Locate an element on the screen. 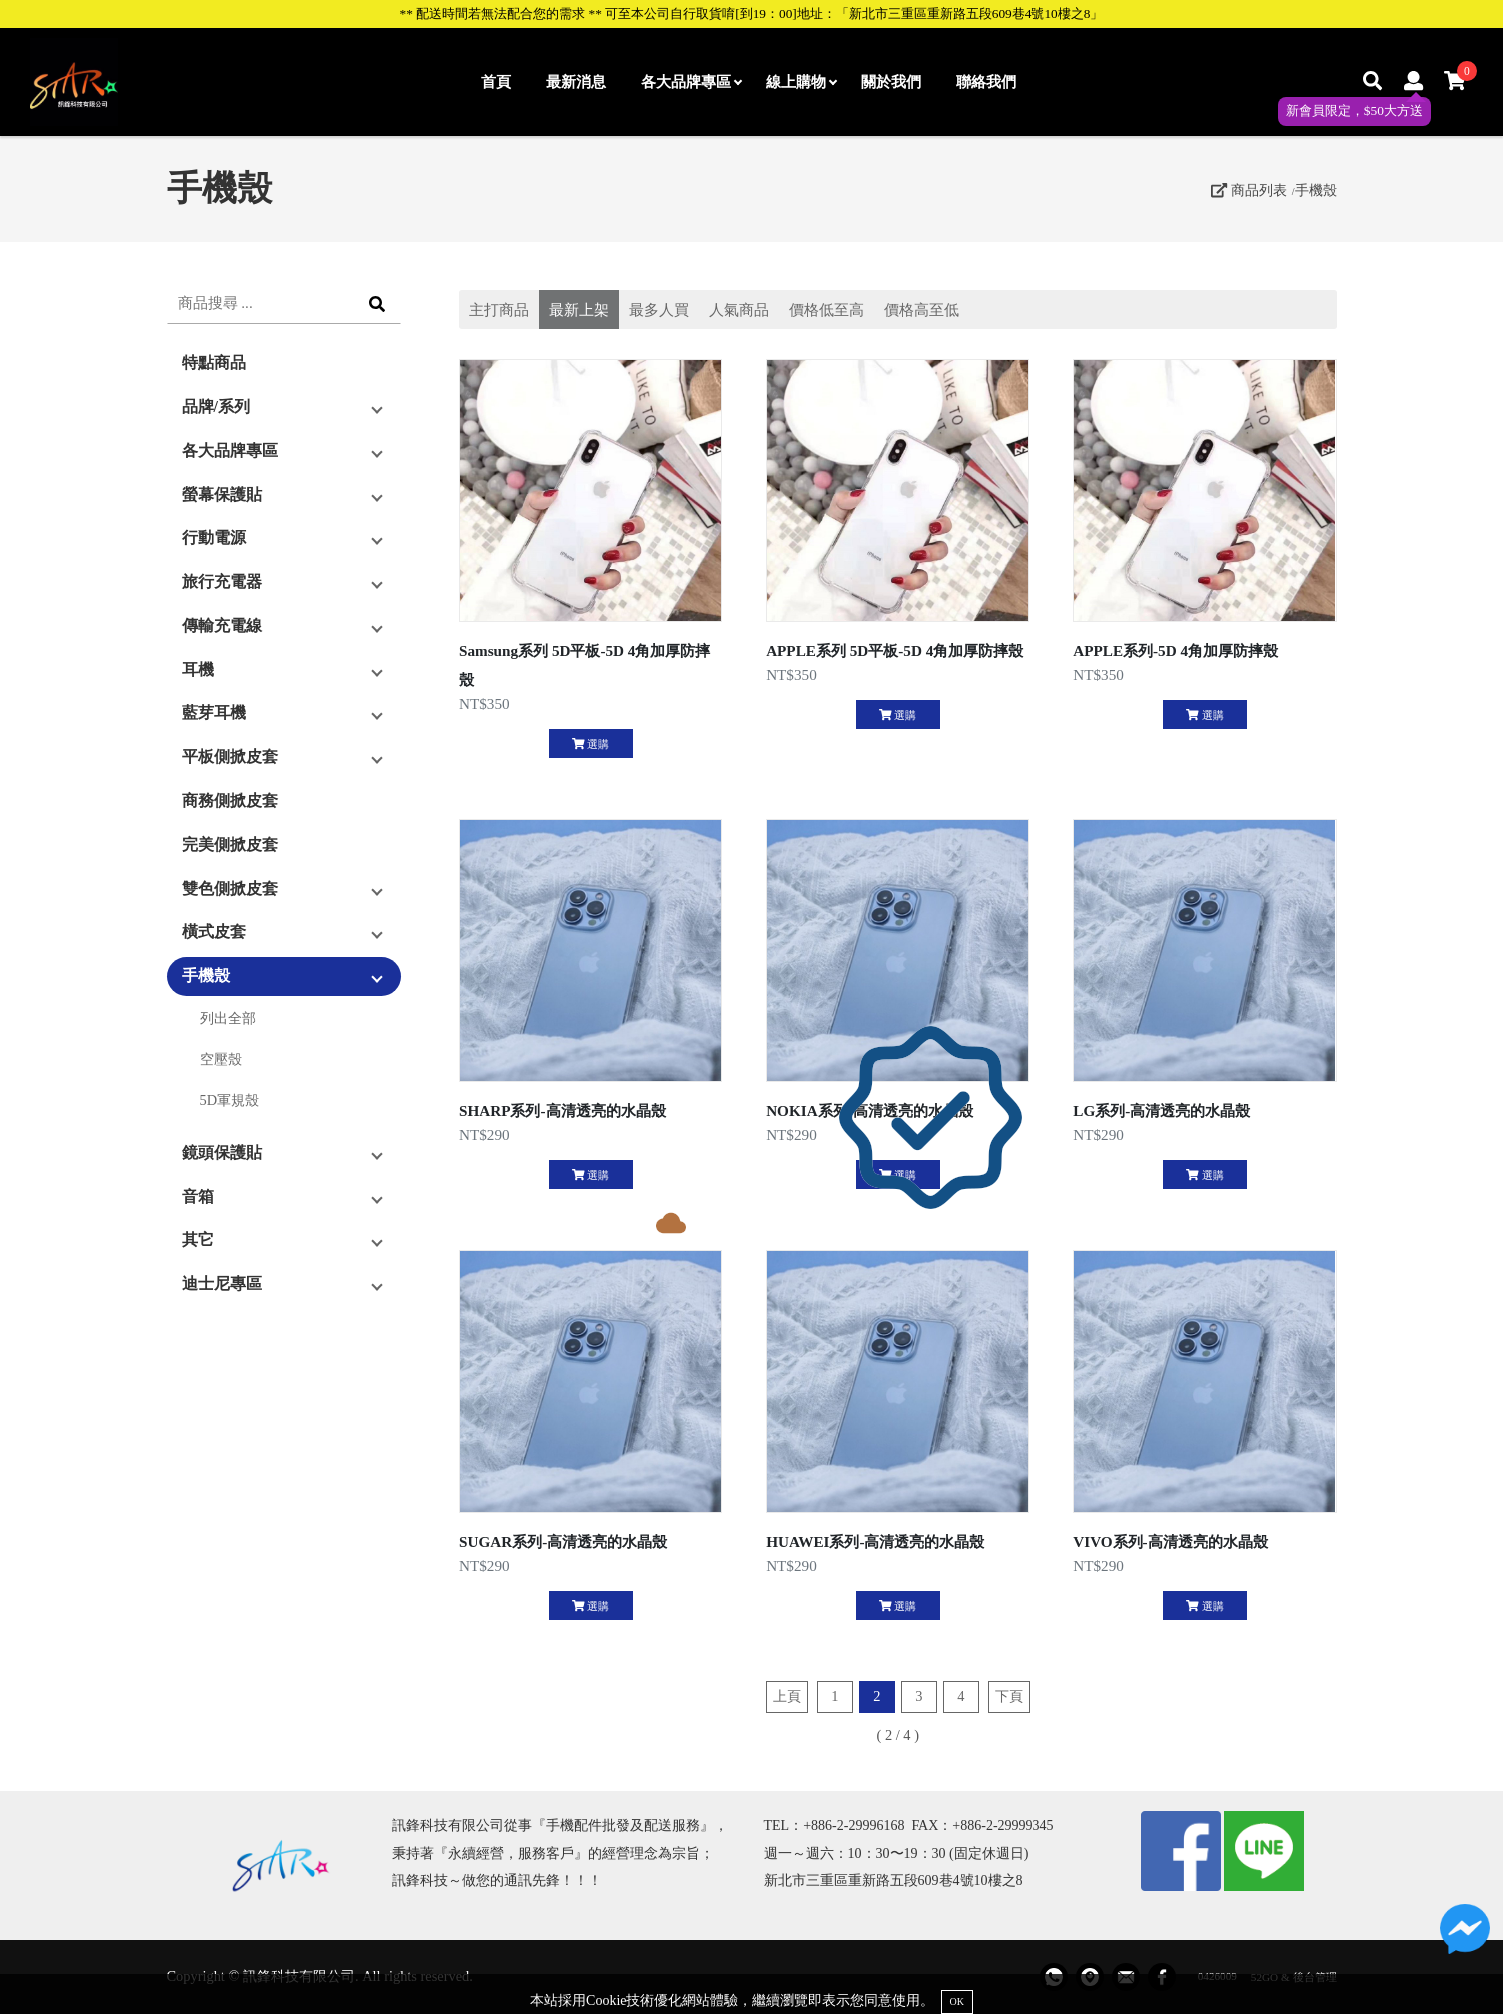 This screenshot has width=1503, height=2014. access cloud storage is located at coordinates (671, 1223).